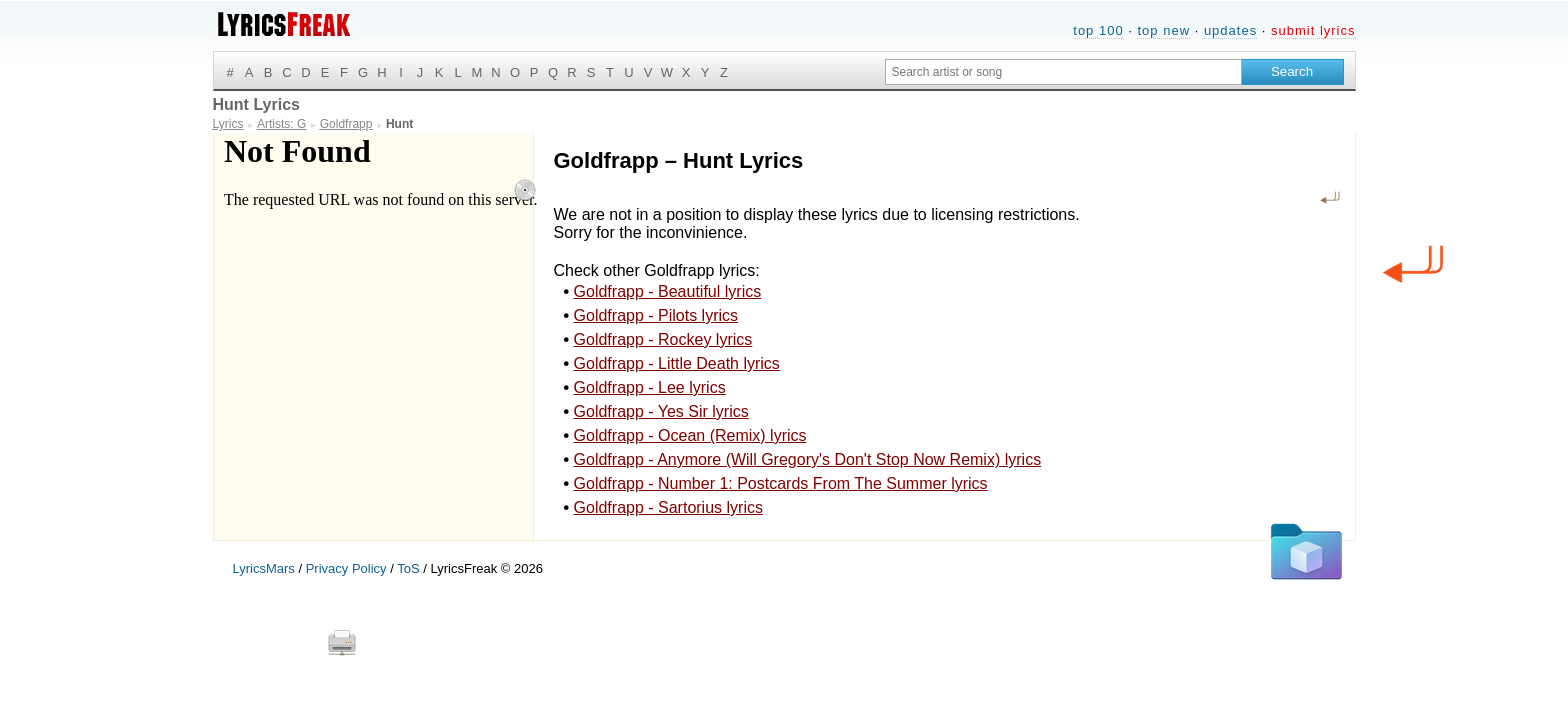 The image size is (1568, 720). Describe the element at coordinates (1306, 553) in the screenshot. I see `open the 3D objects folder` at that location.